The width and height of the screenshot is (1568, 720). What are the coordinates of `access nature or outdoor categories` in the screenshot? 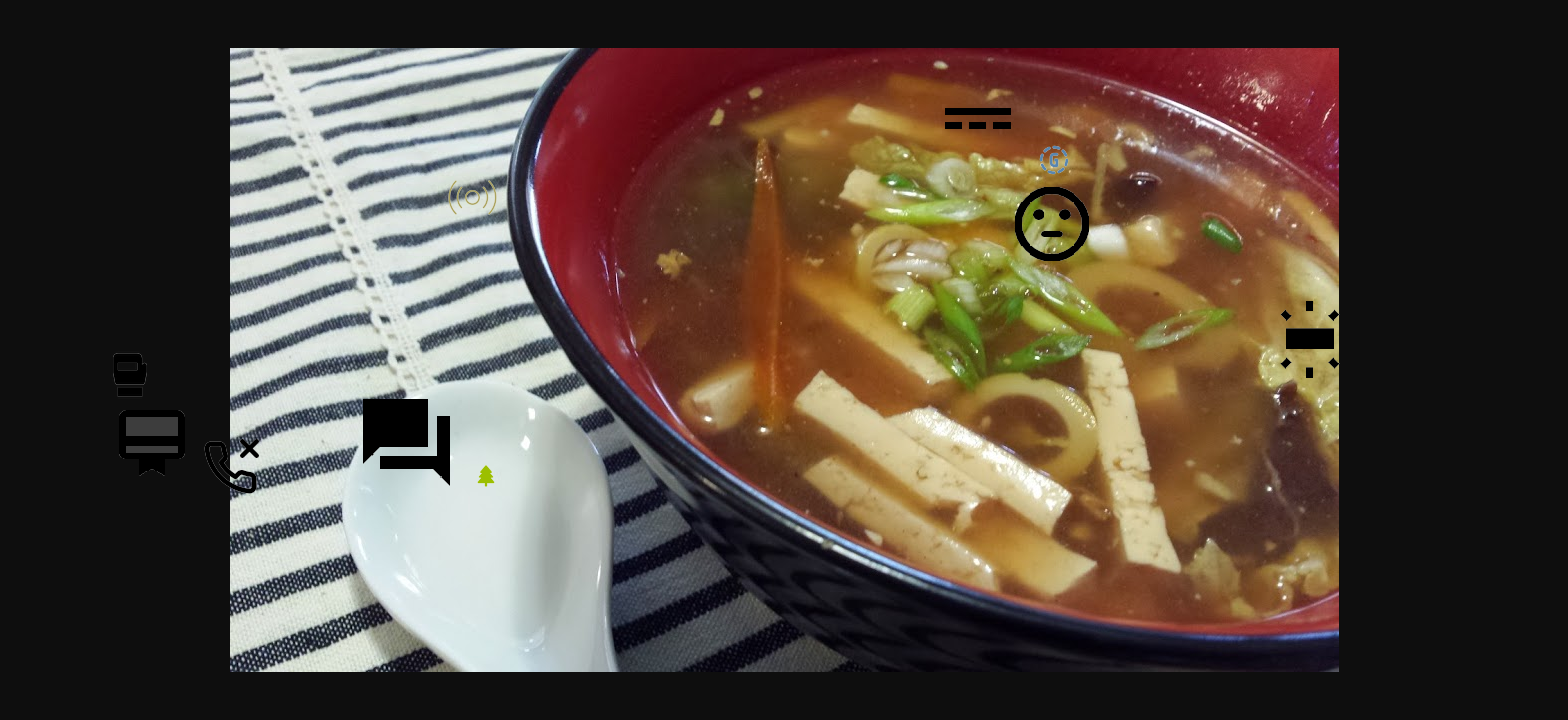 It's located at (486, 476).